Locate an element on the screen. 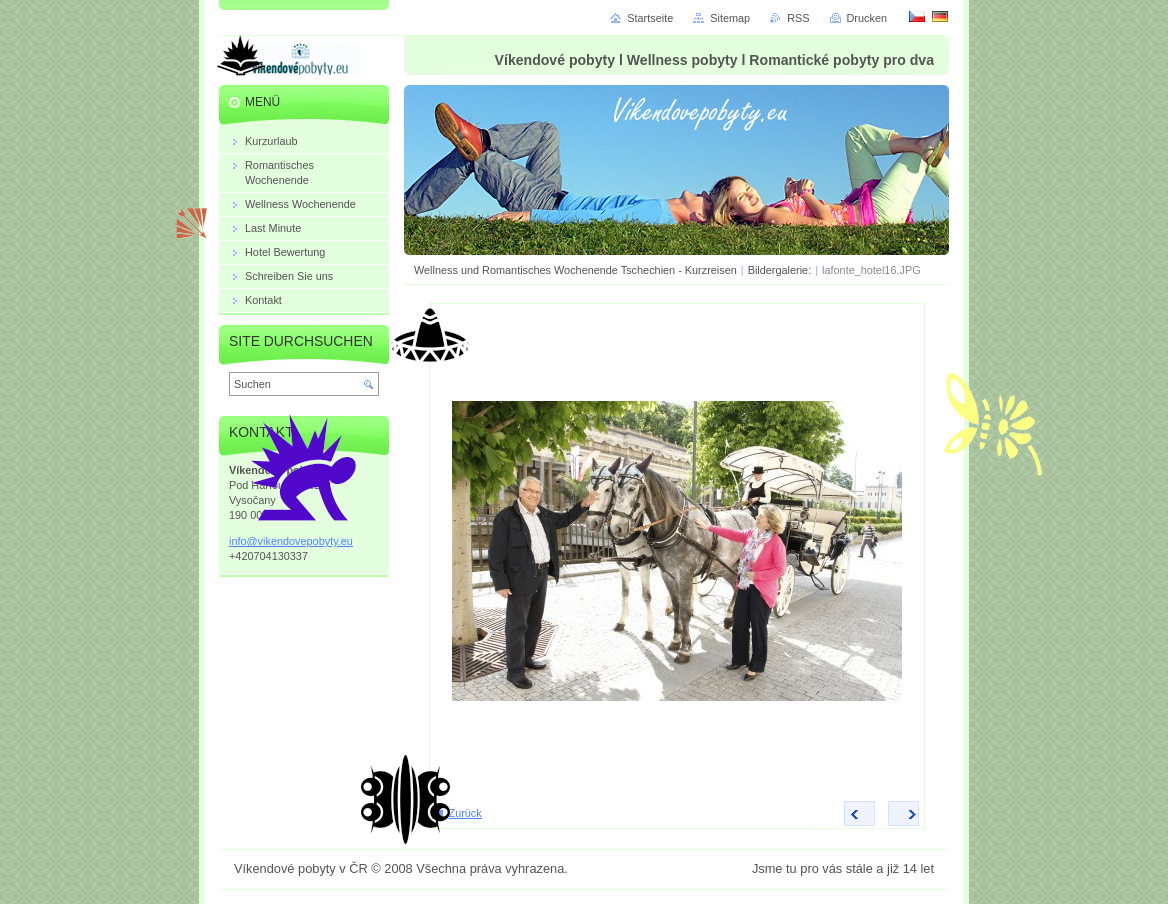 The image size is (1168, 904). access garden or nature-themed game content is located at coordinates (991, 423).